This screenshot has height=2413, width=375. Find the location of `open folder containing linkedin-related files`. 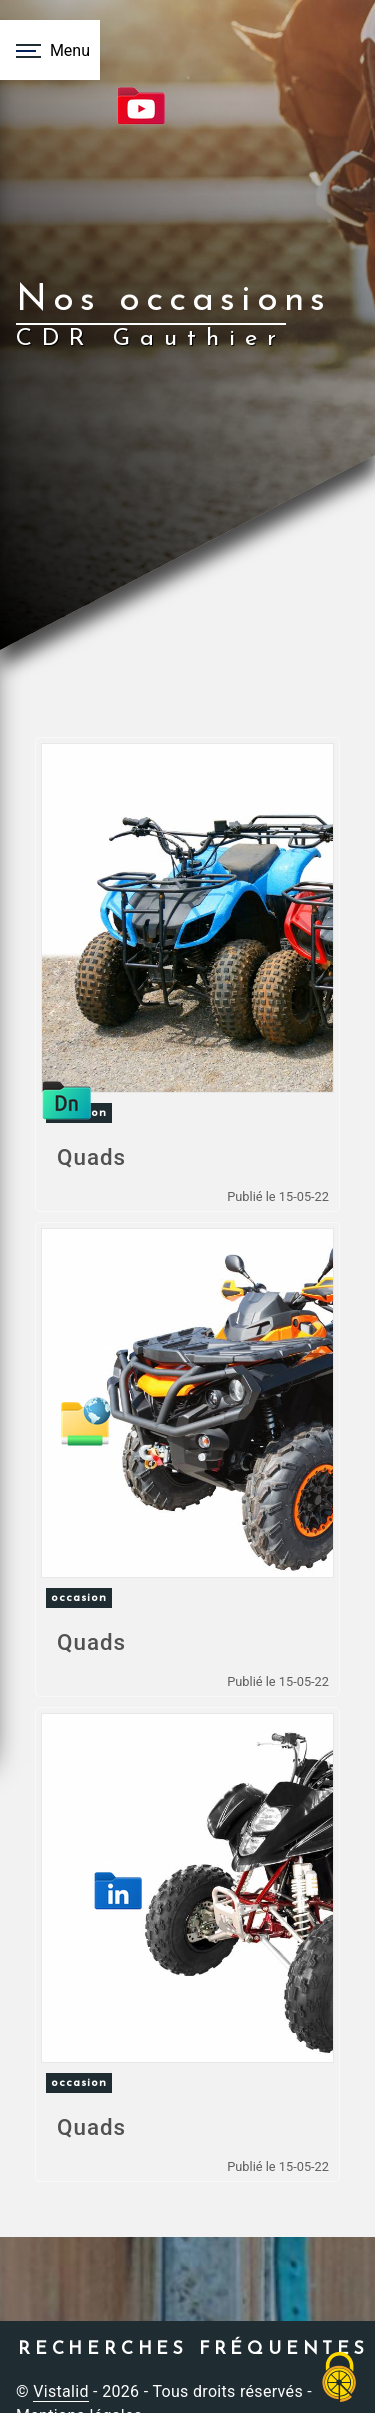

open folder containing linkedin-related files is located at coordinates (118, 1892).